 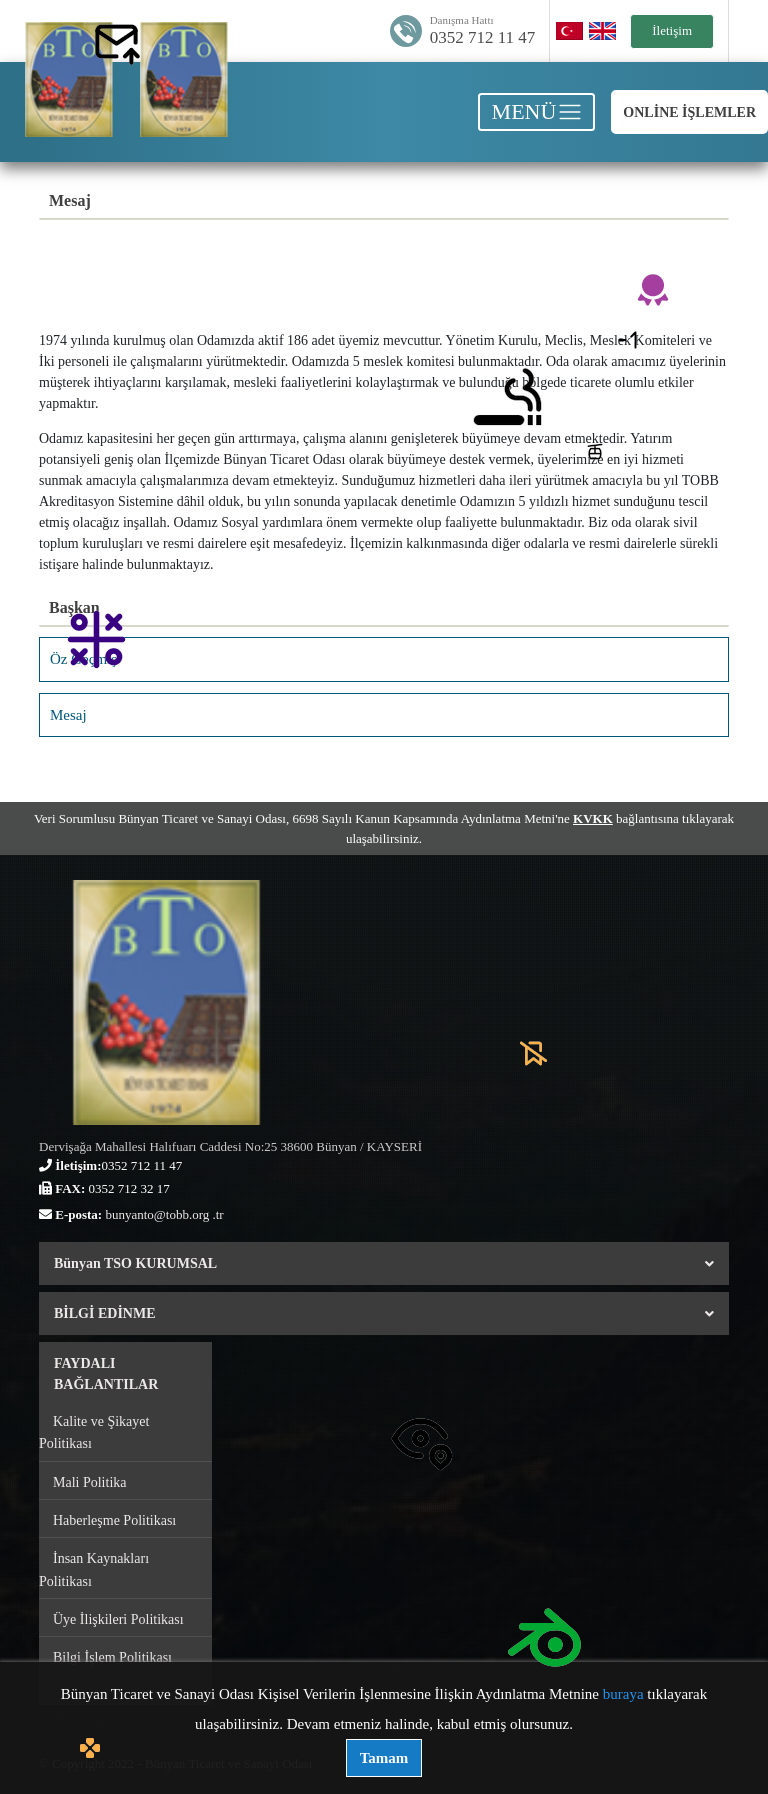 What do you see at coordinates (96, 639) in the screenshot?
I see `play tic-tac-toe game` at bounding box center [96, 639].